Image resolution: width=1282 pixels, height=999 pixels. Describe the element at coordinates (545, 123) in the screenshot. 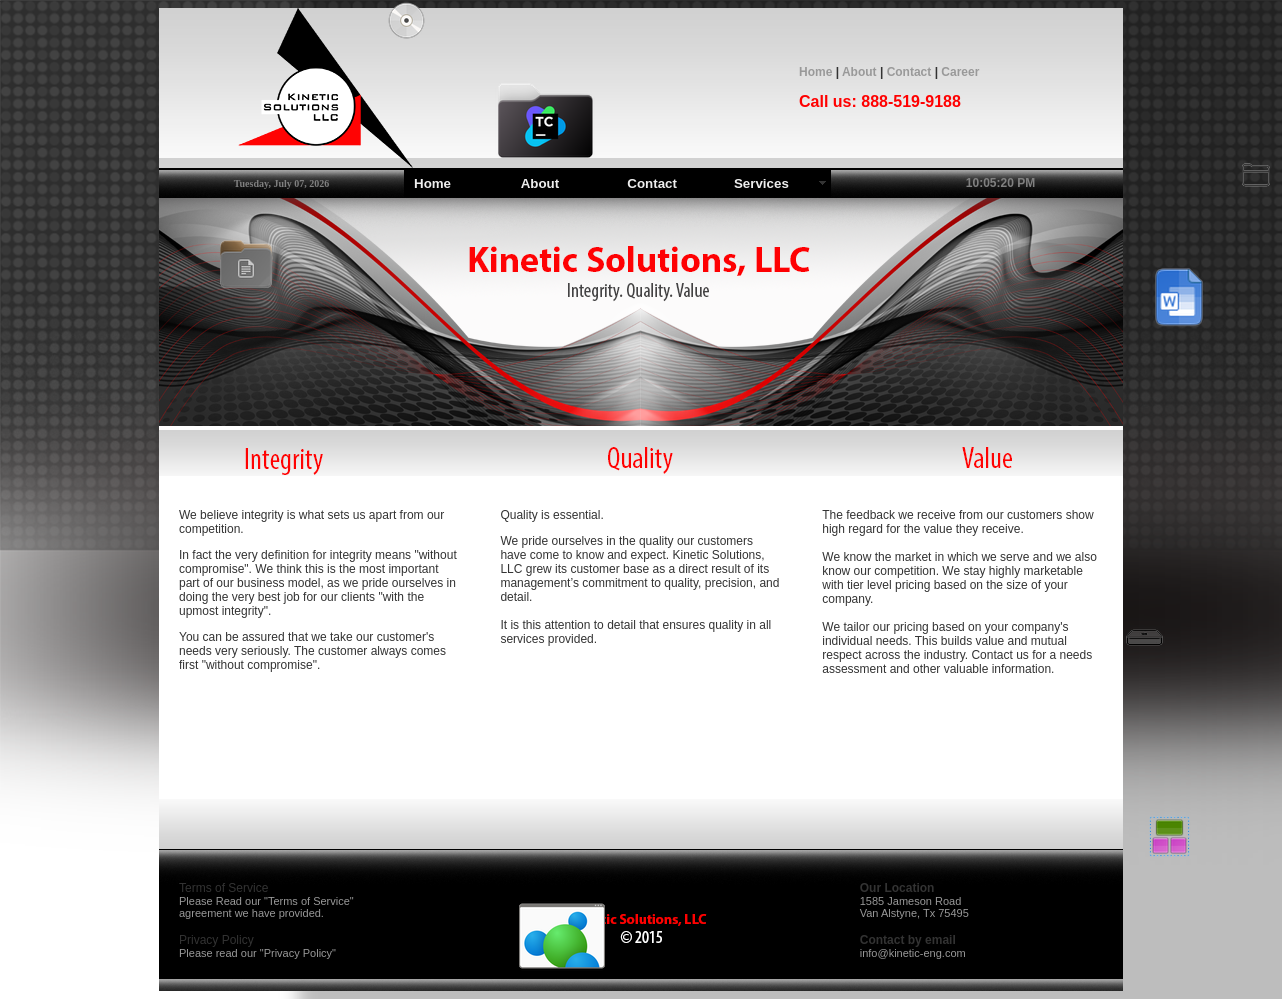

I see `open JetBrains TeamCity project folder` at that location.